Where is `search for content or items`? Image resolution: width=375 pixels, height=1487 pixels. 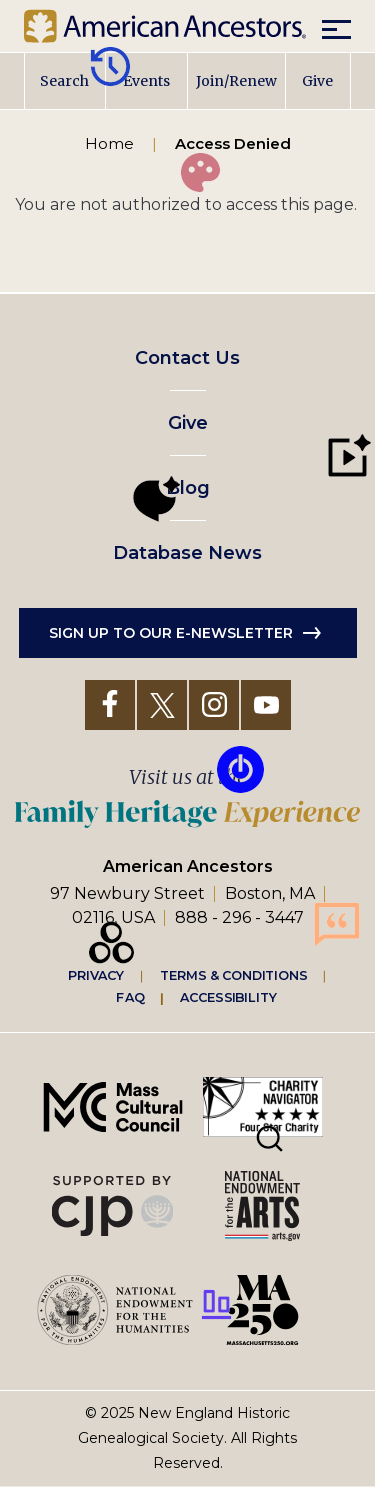
search for content or items is located at coordinates (269, 1138).